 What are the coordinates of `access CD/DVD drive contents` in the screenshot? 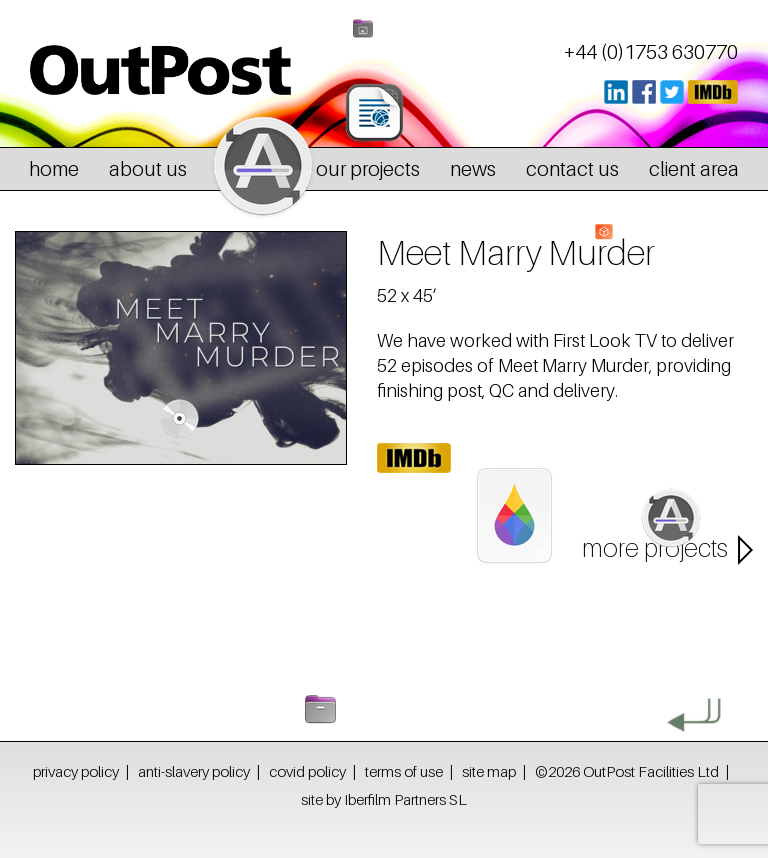 It's located at (179, 418).